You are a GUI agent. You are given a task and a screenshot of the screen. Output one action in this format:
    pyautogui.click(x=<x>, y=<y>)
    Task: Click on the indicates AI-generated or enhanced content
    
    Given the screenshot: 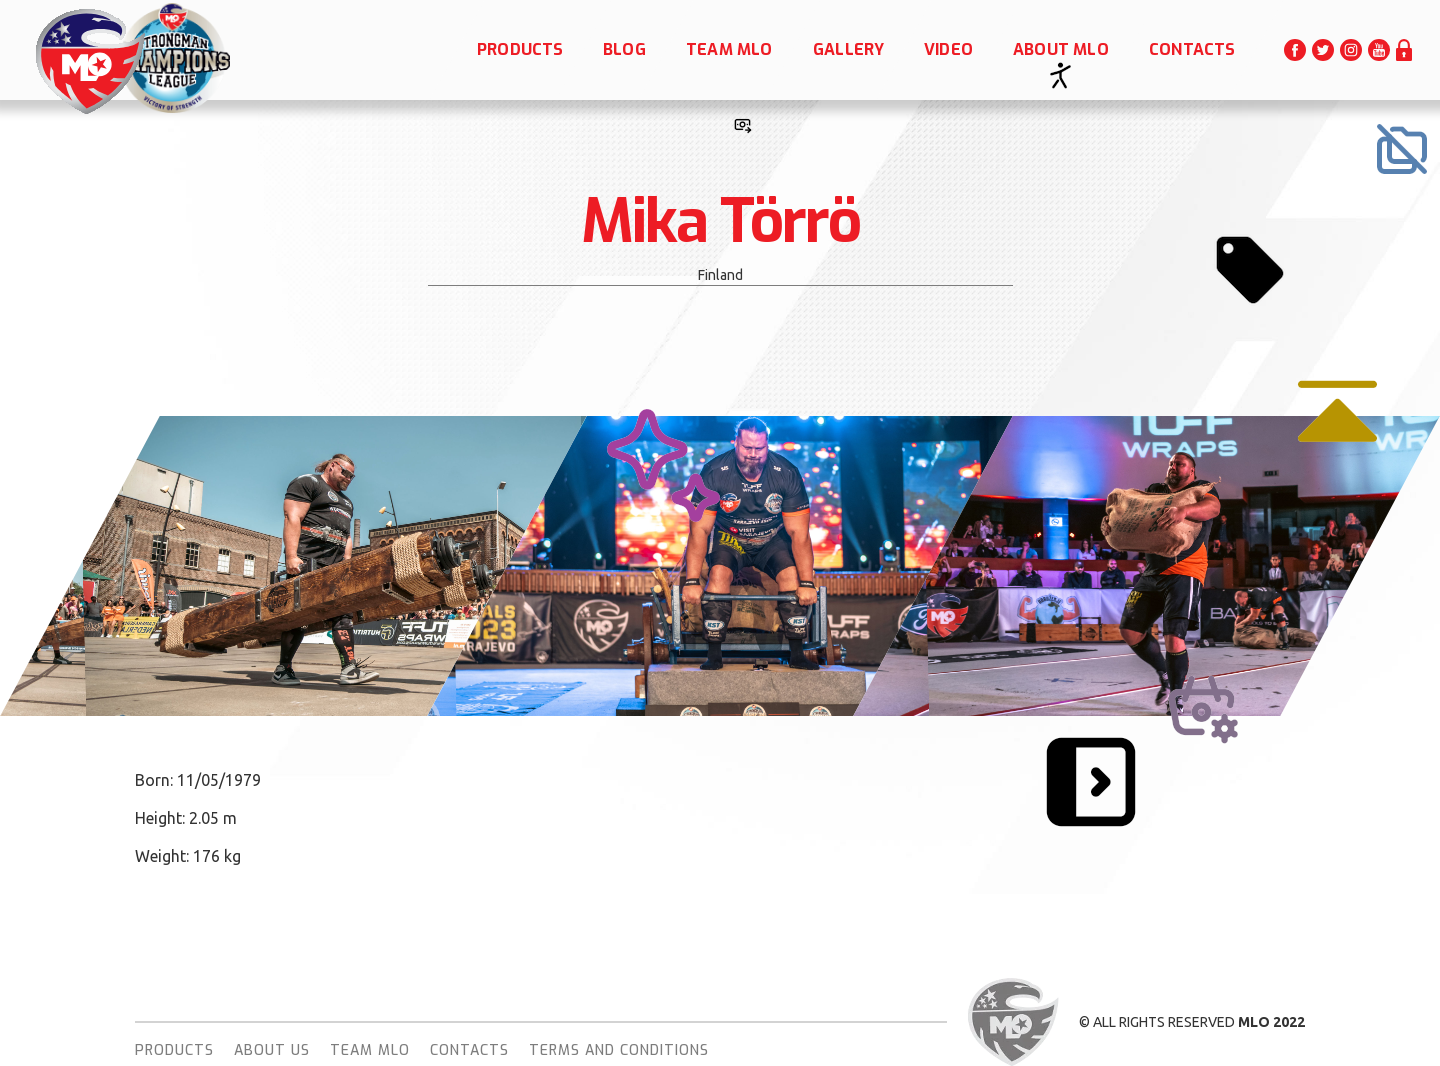 What is the action you would take?
    pyautogui.click(x=663, y=465)
    